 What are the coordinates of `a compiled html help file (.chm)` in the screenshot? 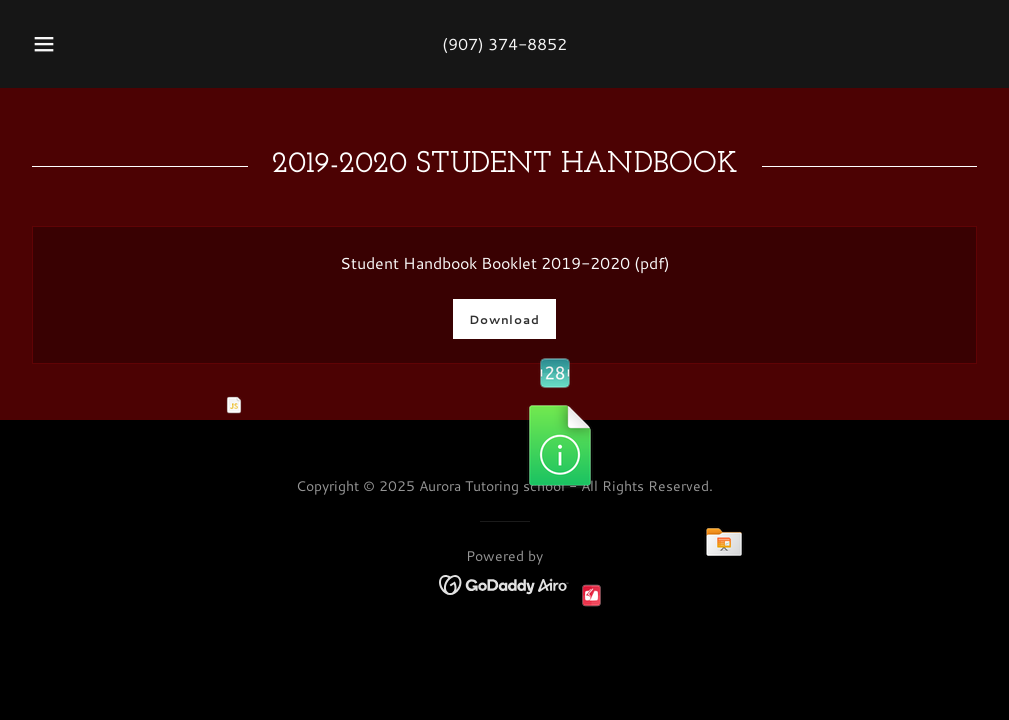 It's located at (560, 447).